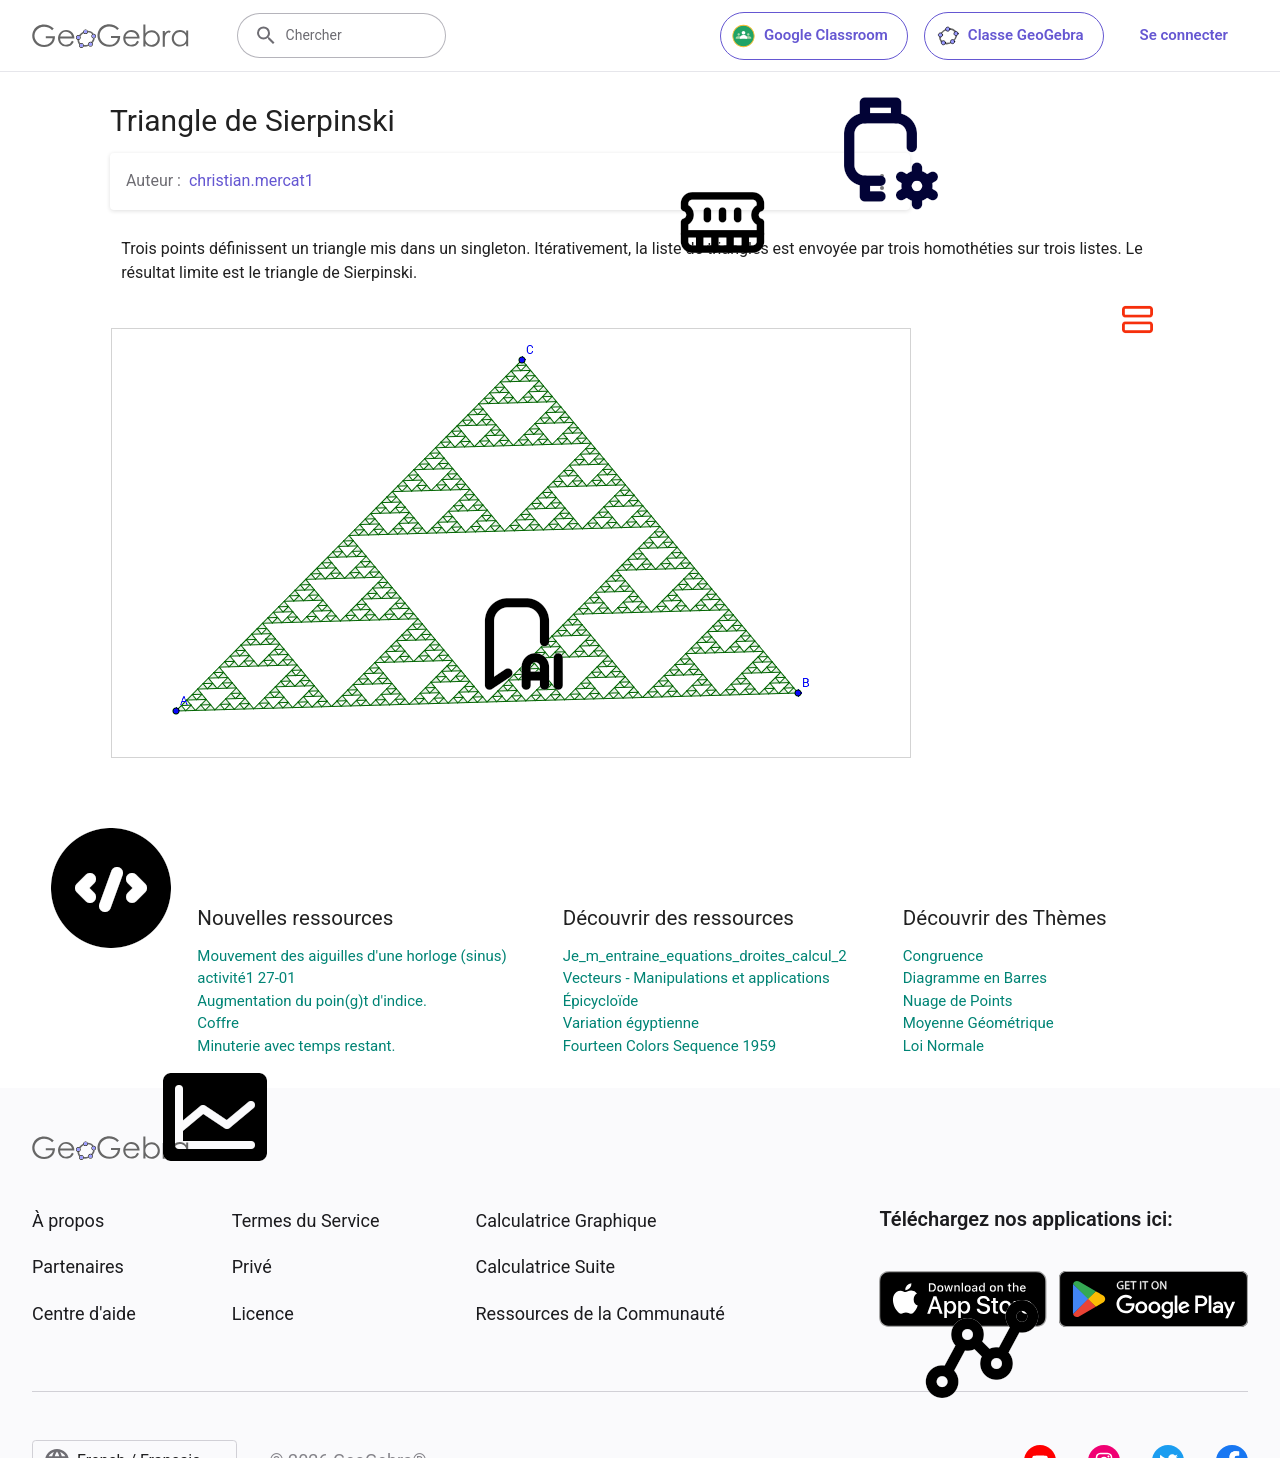  Describe the element at coordinates (111, 888) in the screenshot. I see `access code editor or development tools` at that location.